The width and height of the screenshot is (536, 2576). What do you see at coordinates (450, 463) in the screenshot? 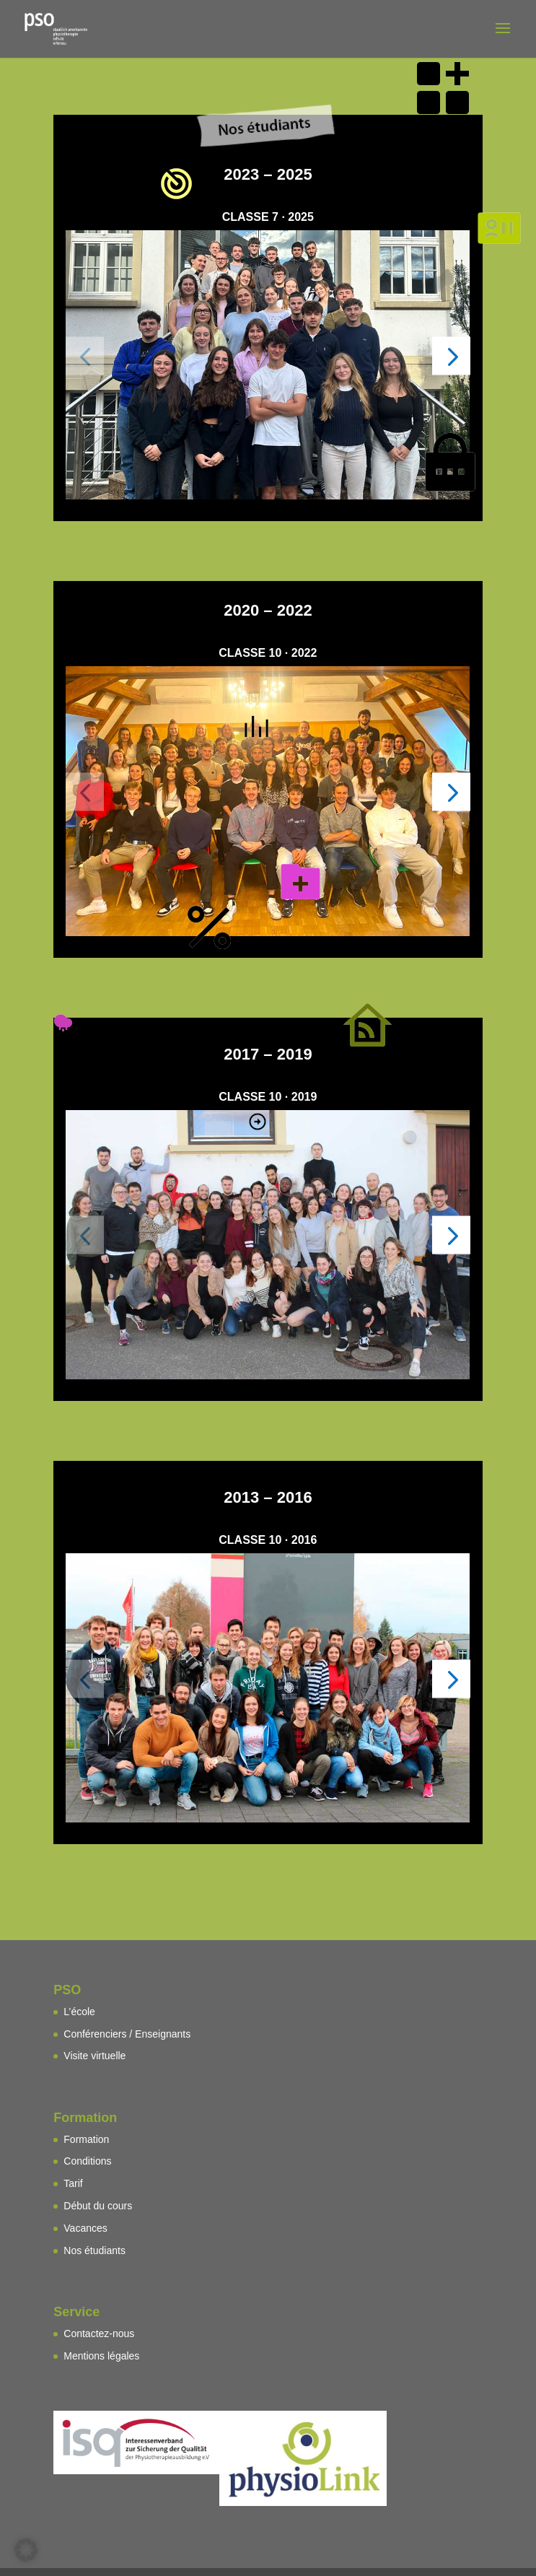
I see `enter password to unlock` at bounding box center [450, 463].